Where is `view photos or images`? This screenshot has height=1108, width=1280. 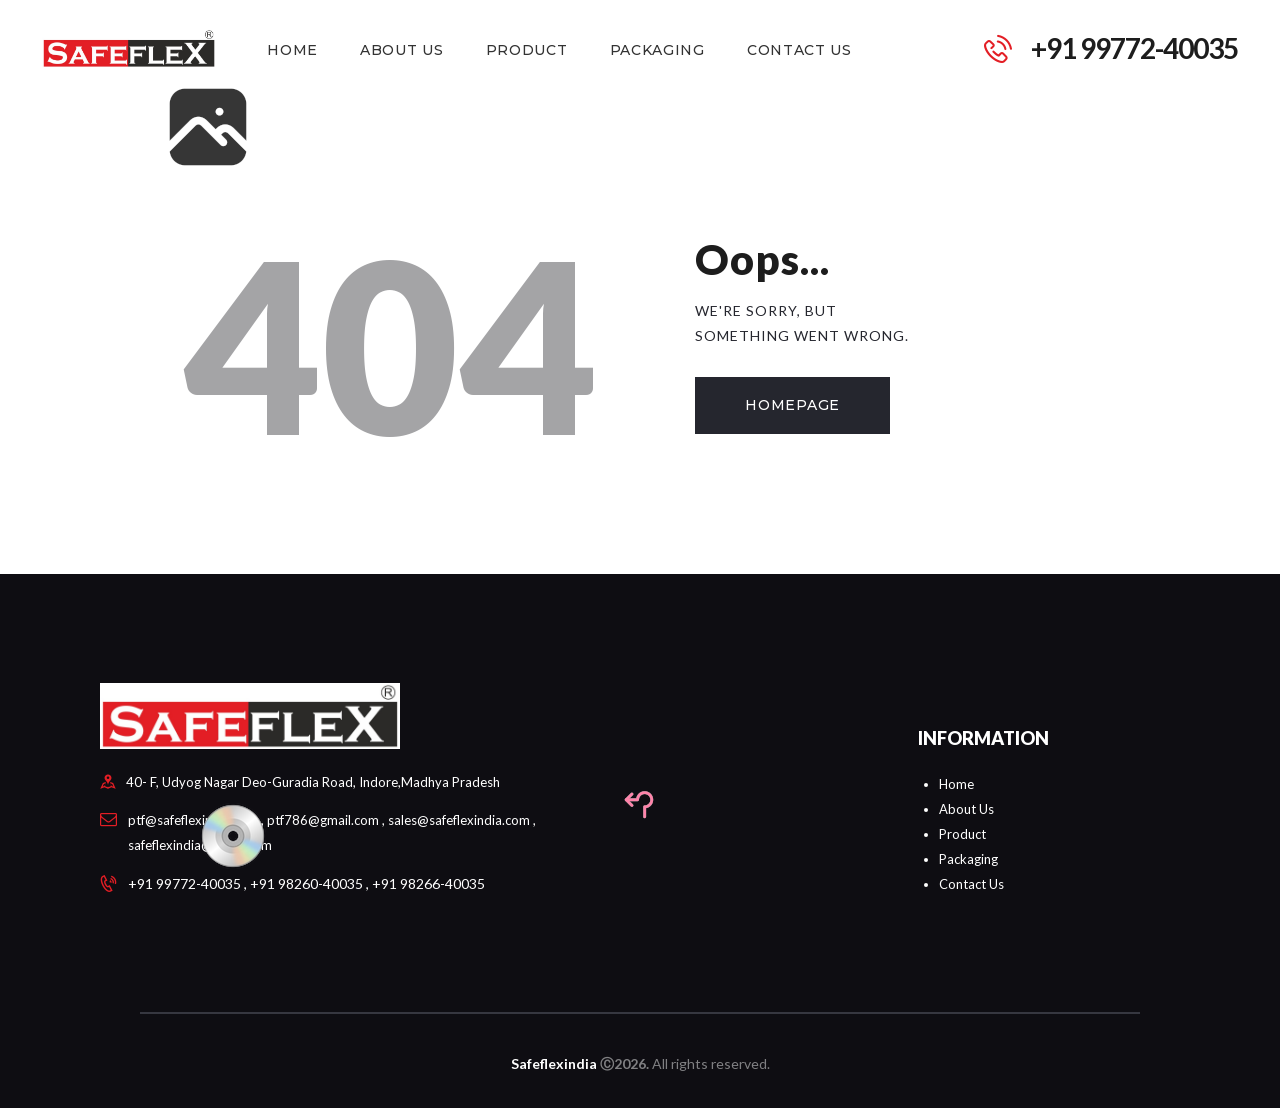 view photos or images is located at coordinates (208, 127).